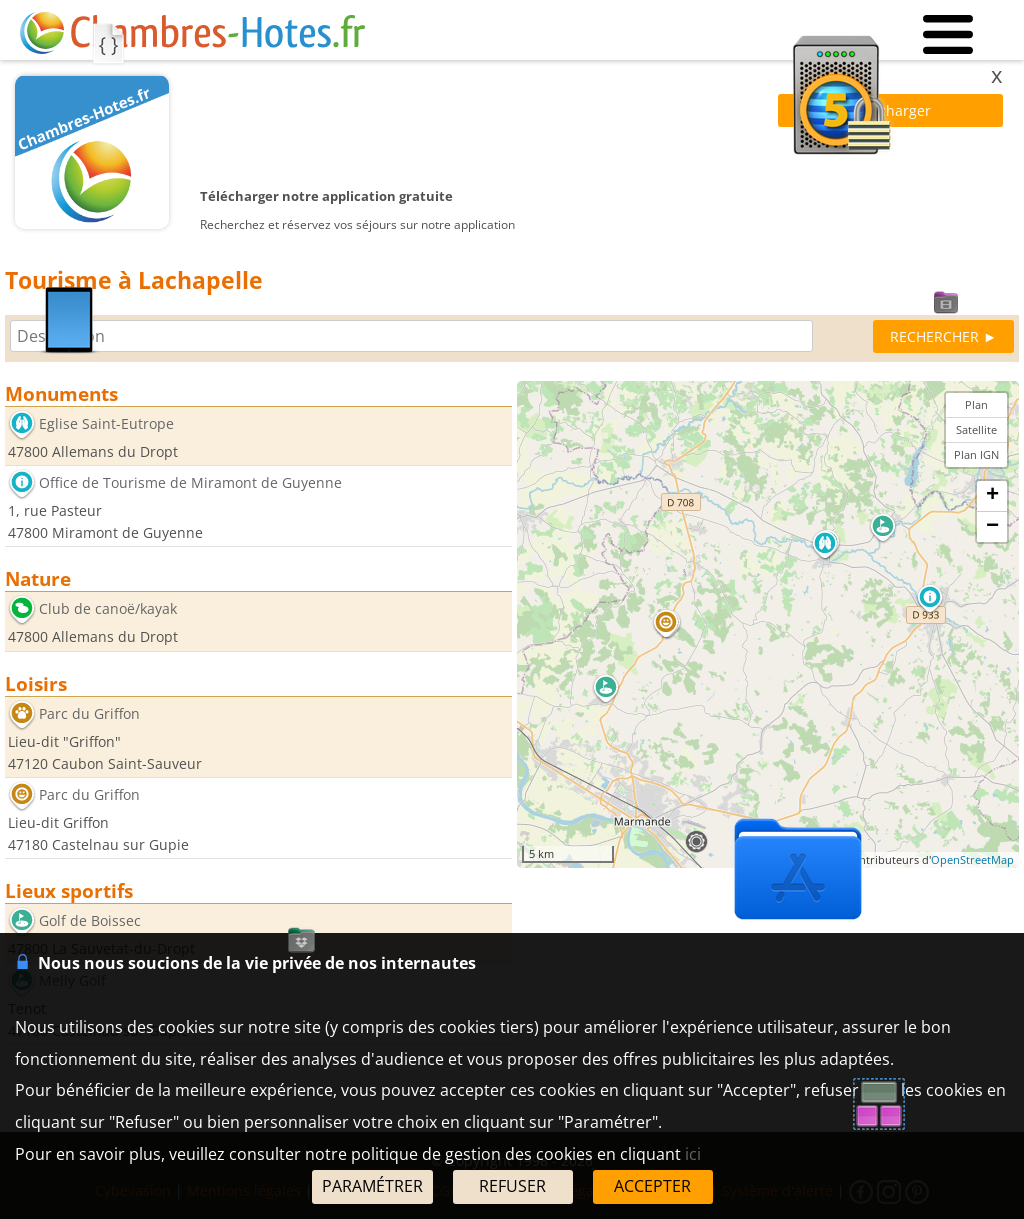  What do you see at coordinates (301, 939) in the screenshot?
I see `open your dropbox synced folder` at bounding box center [301, 939].